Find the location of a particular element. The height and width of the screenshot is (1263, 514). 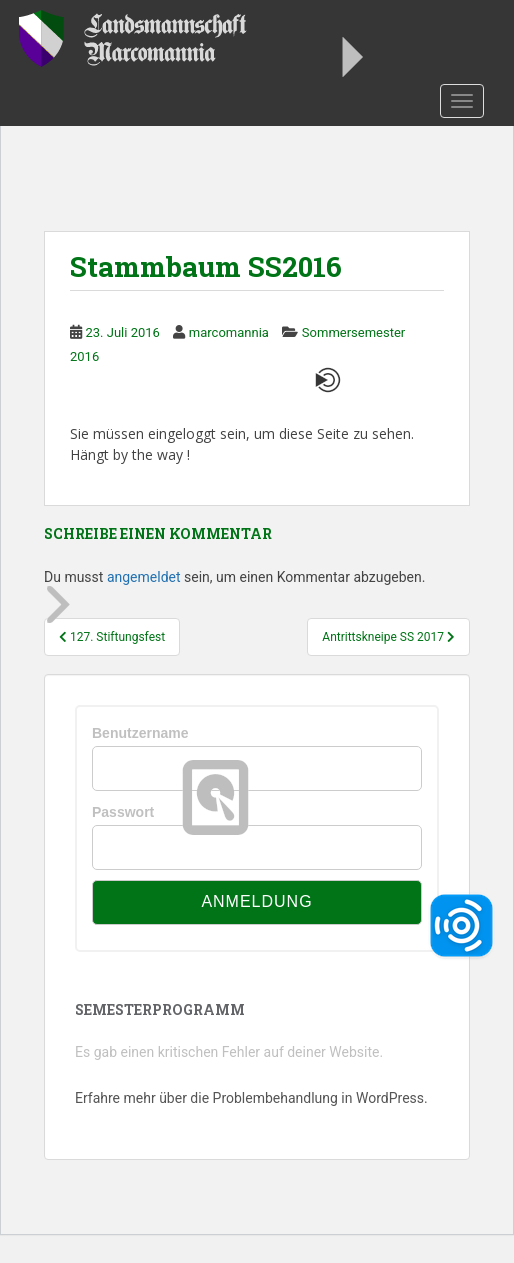

navigate to the next item or screen is located at coordinates (351, 57).